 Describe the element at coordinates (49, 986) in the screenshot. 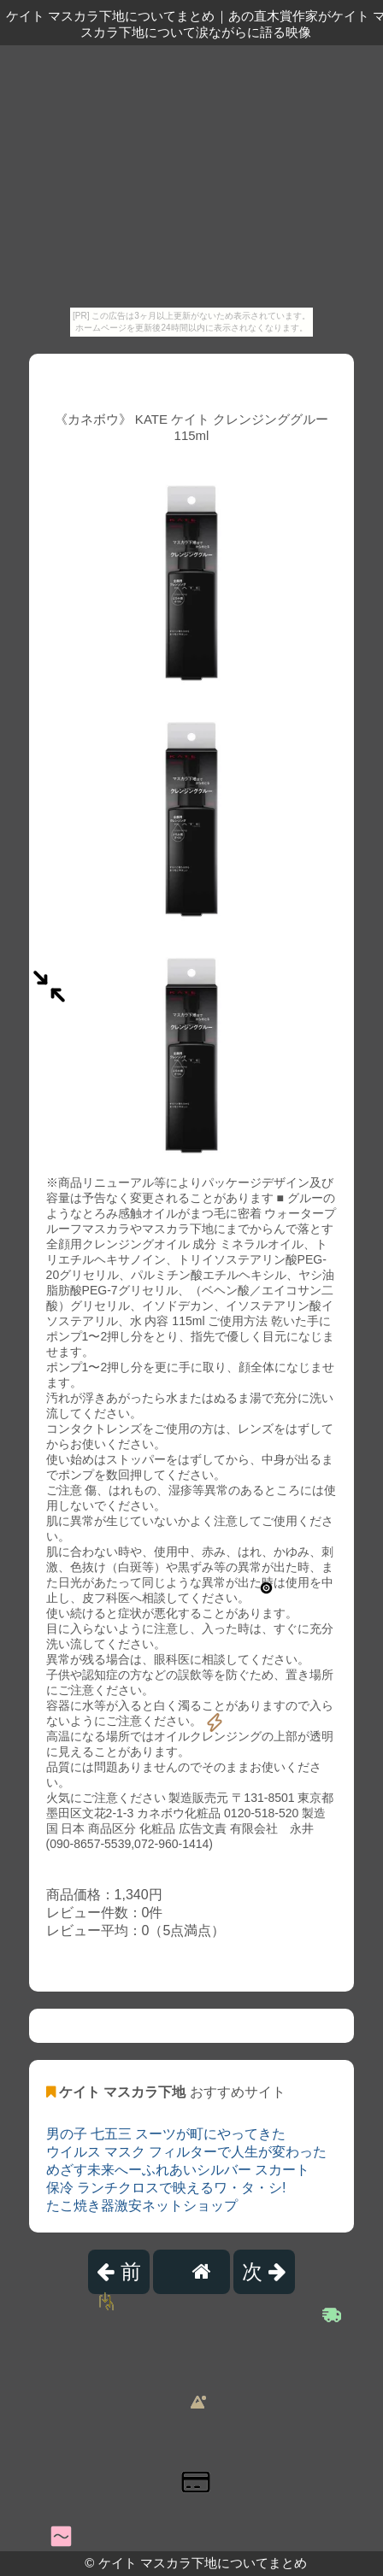

I see `minimize or reduce window size` at that location.